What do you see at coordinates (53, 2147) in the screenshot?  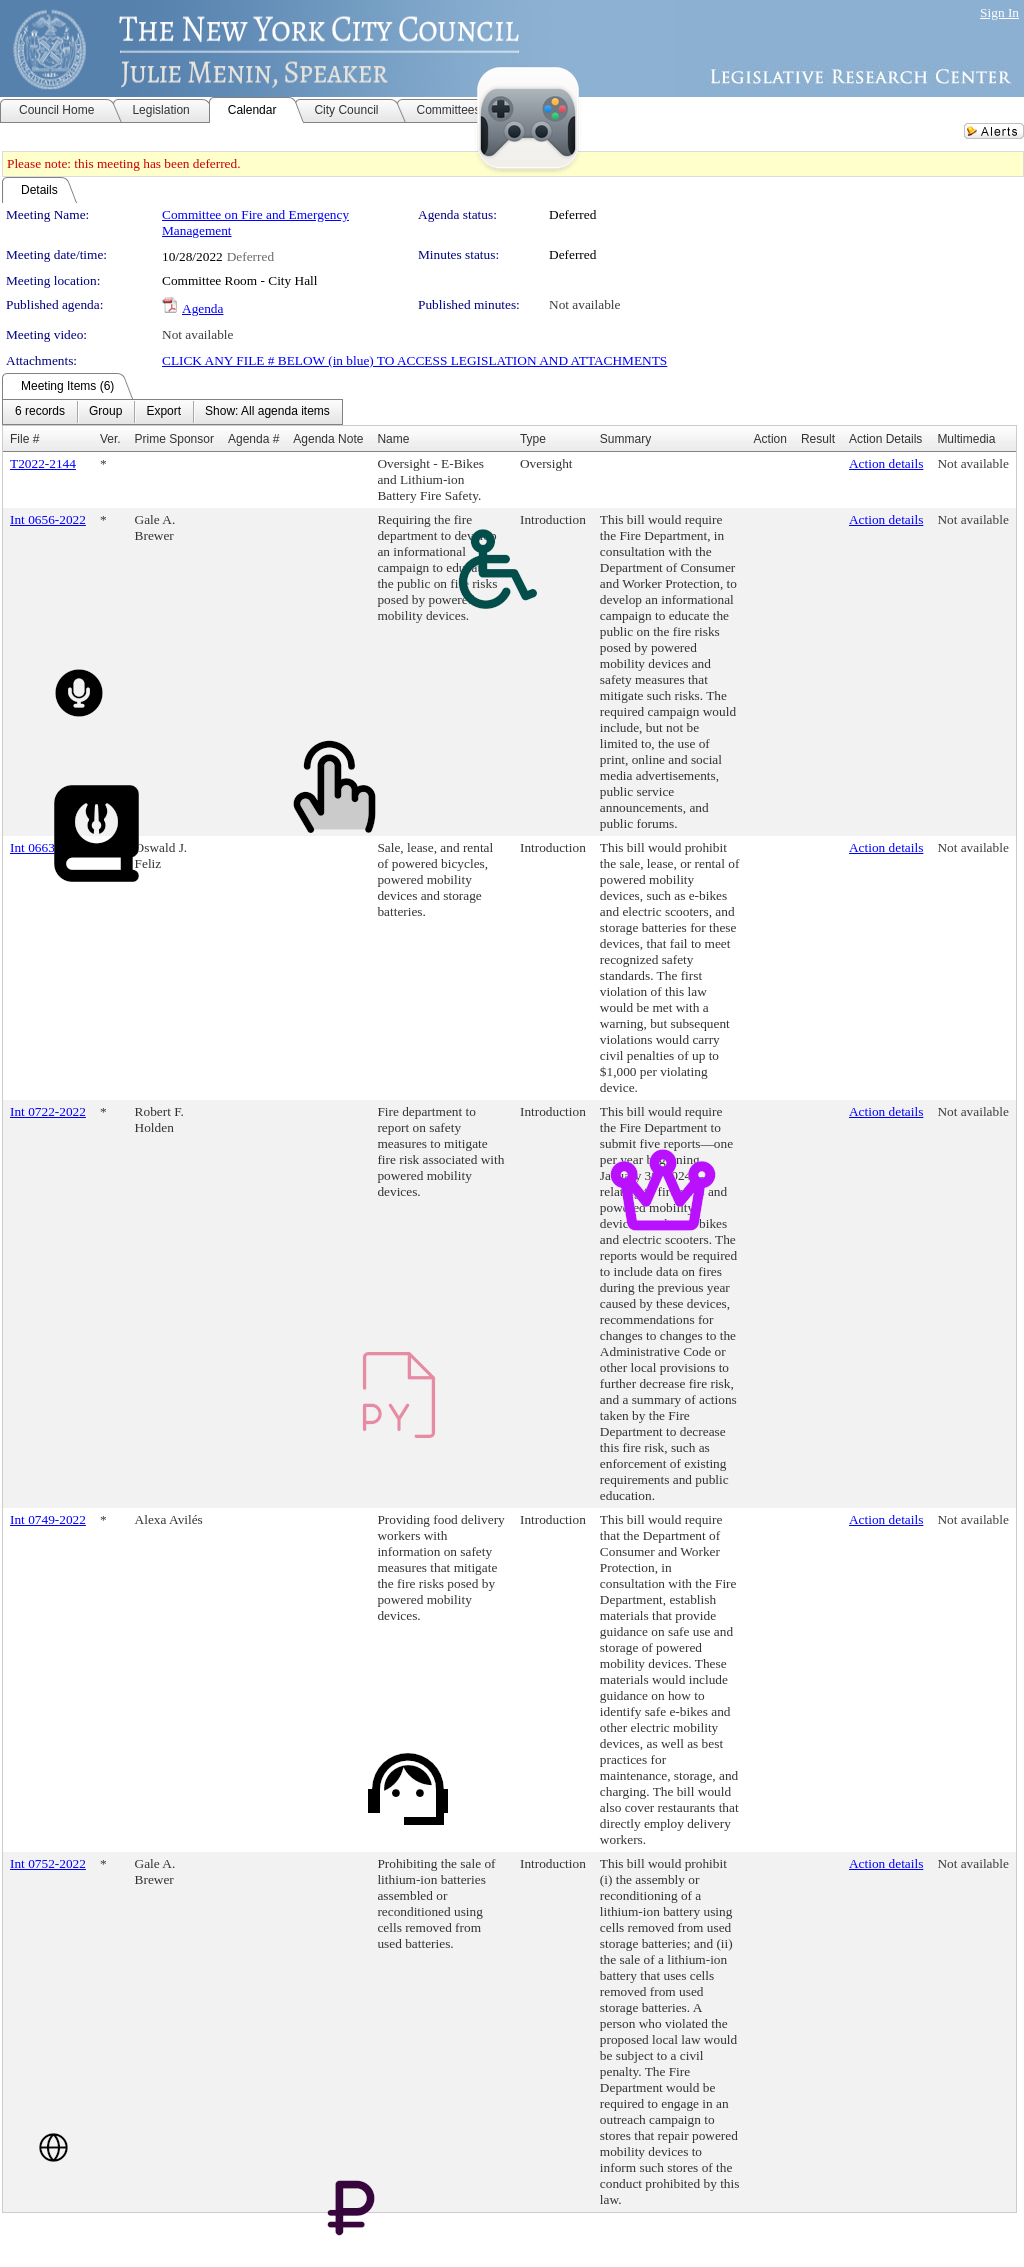 I see `access website or browse the web` at bounding box center [53, 2147].